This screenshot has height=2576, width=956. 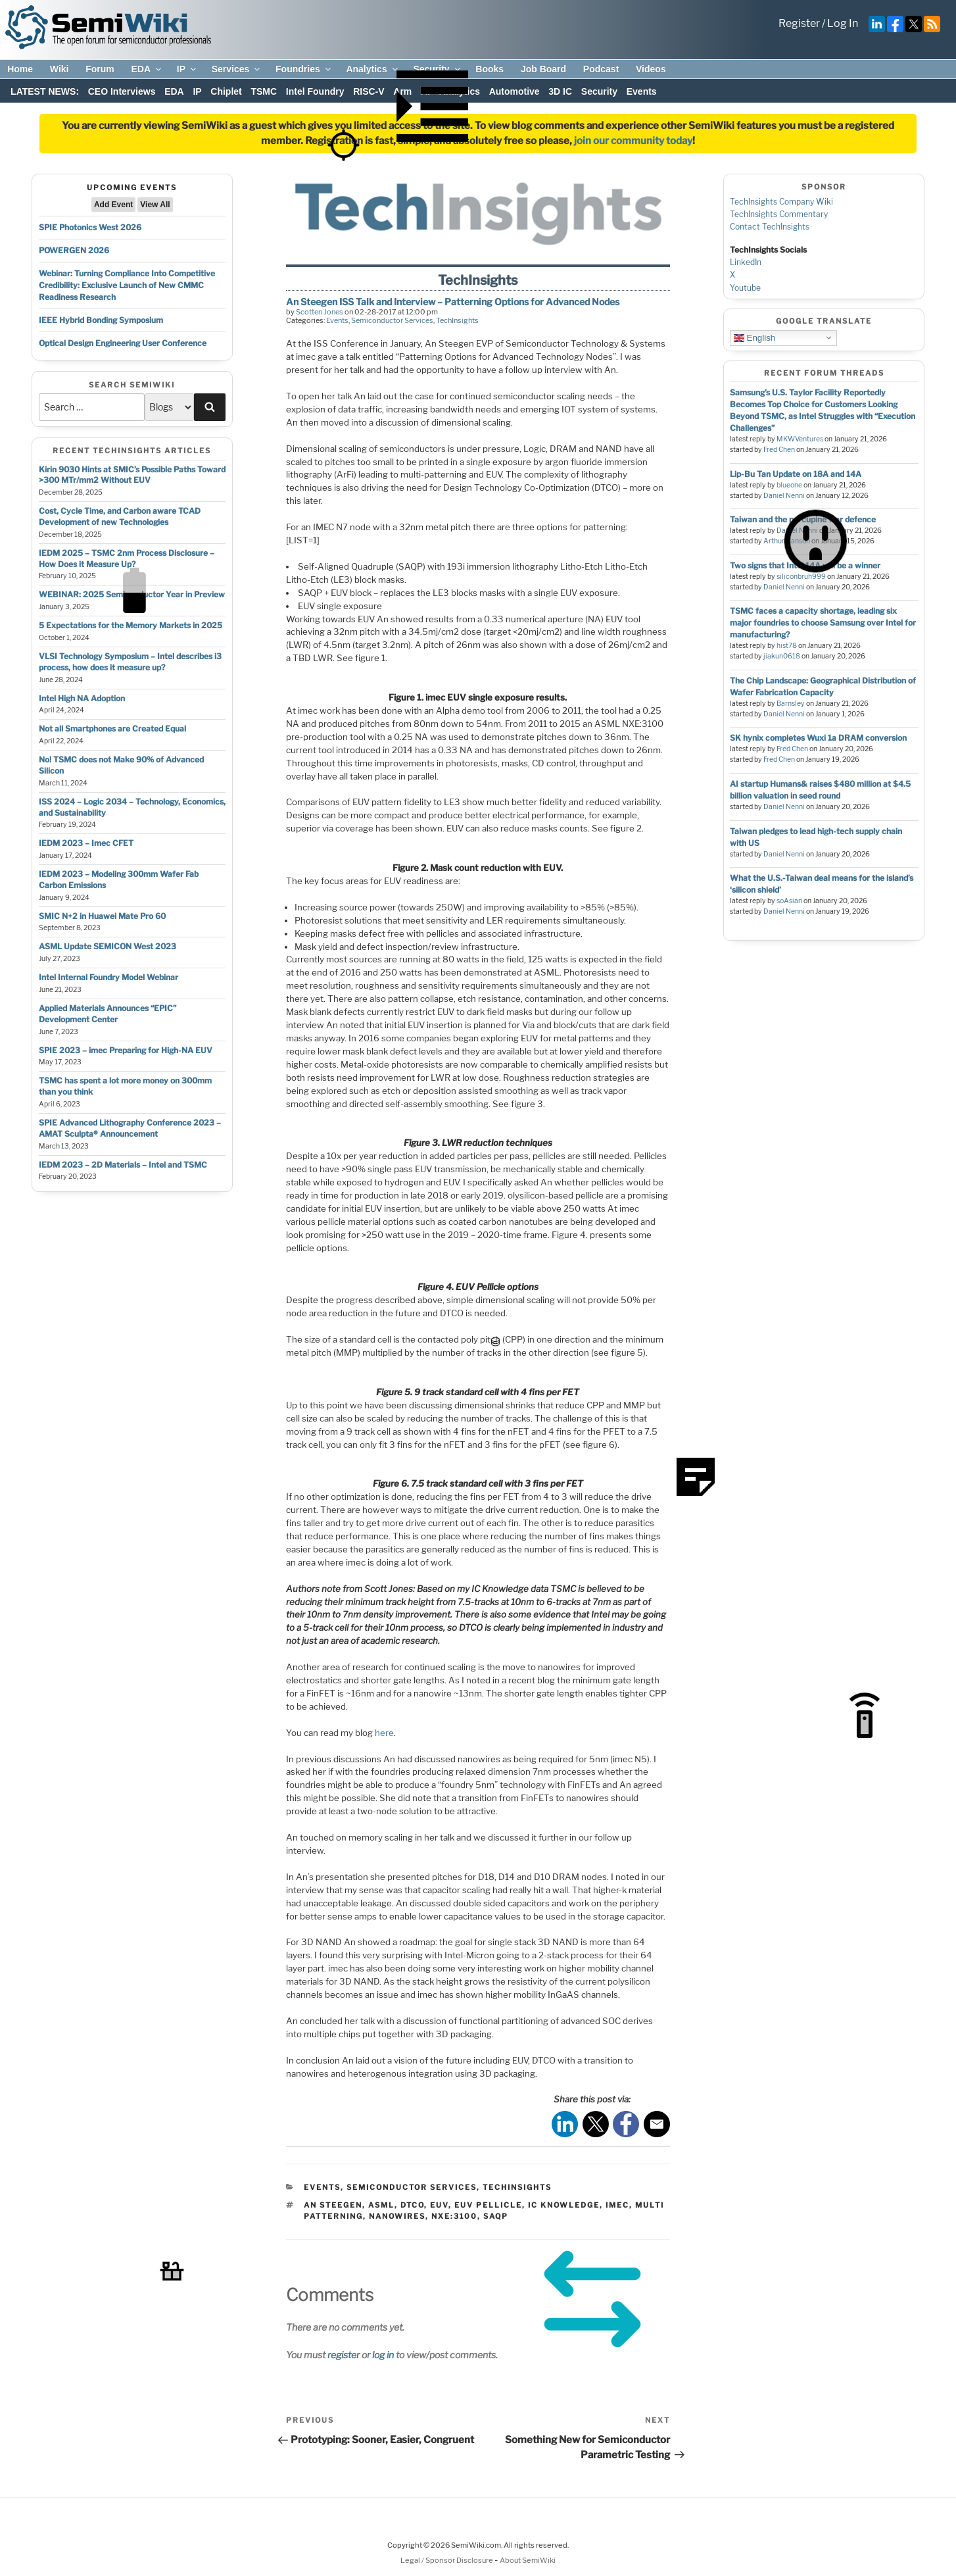 I want to click on swap or exchange items, so click(x=592, y=2299).